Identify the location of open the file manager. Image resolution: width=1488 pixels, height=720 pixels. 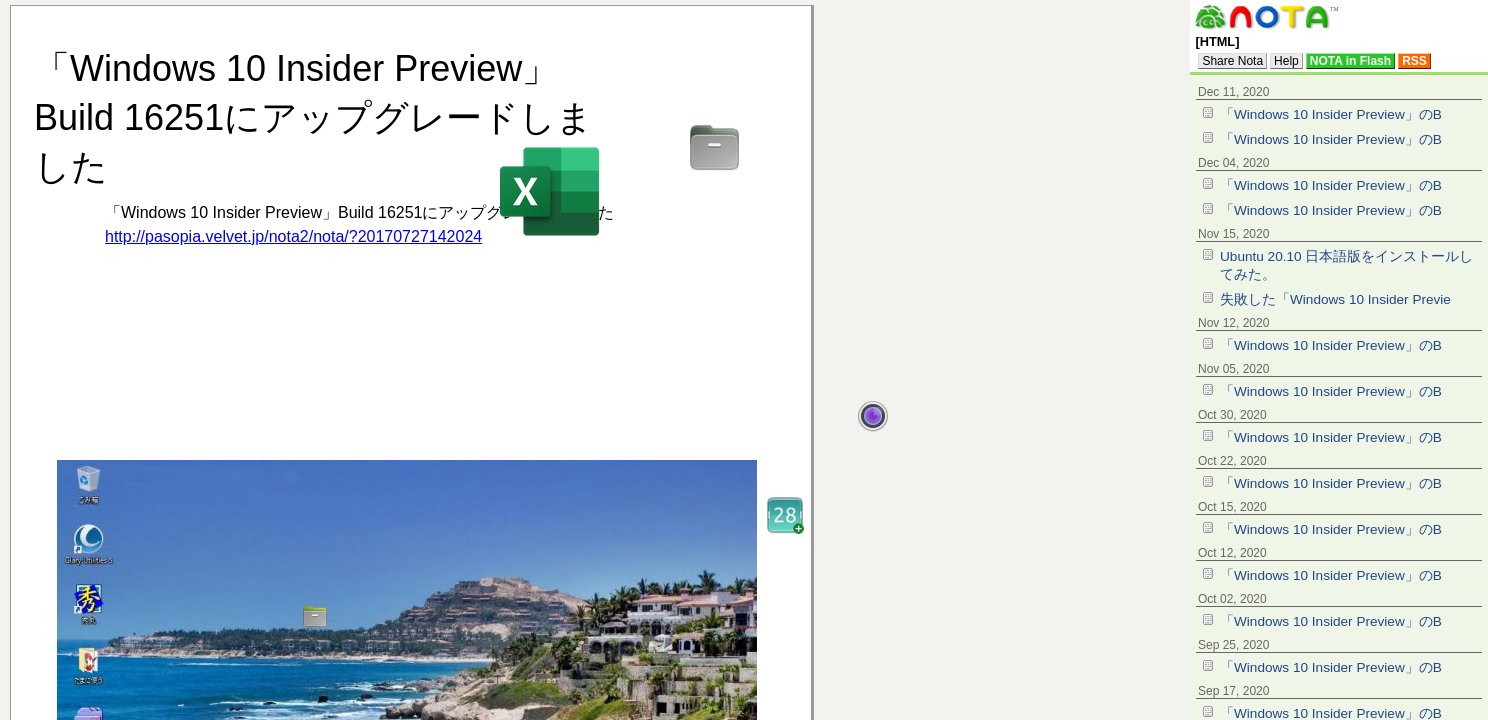
(714, 147).